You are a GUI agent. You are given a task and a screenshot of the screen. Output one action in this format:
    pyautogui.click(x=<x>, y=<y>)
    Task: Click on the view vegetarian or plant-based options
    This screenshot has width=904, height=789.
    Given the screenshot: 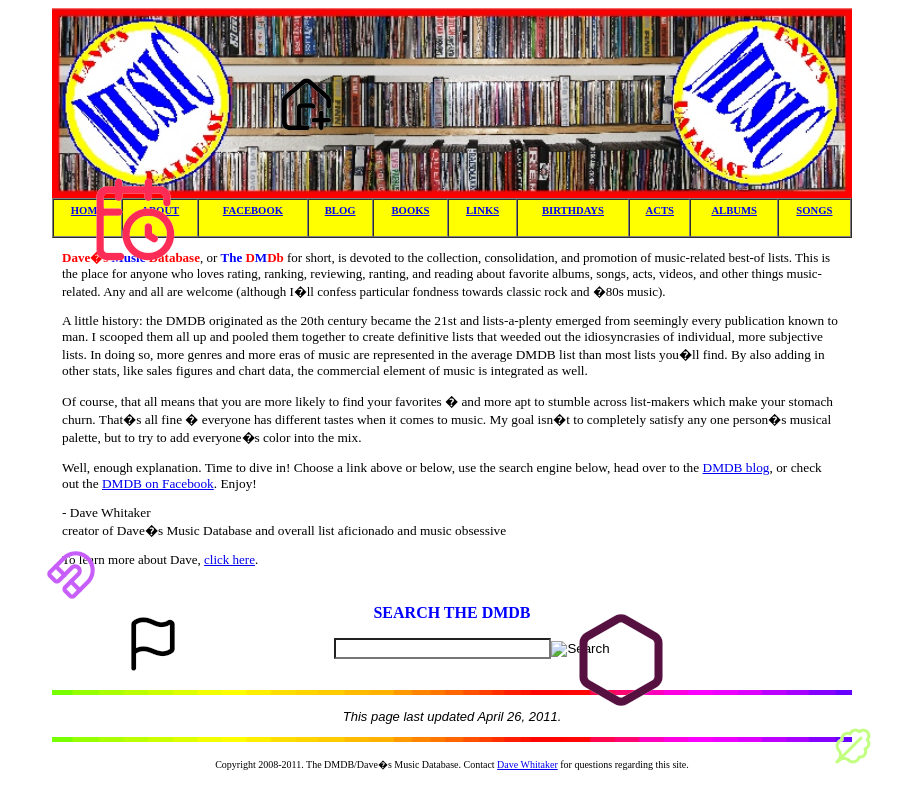 What is the action you would take?
    pyautogui.click(x=853, y=746)
    